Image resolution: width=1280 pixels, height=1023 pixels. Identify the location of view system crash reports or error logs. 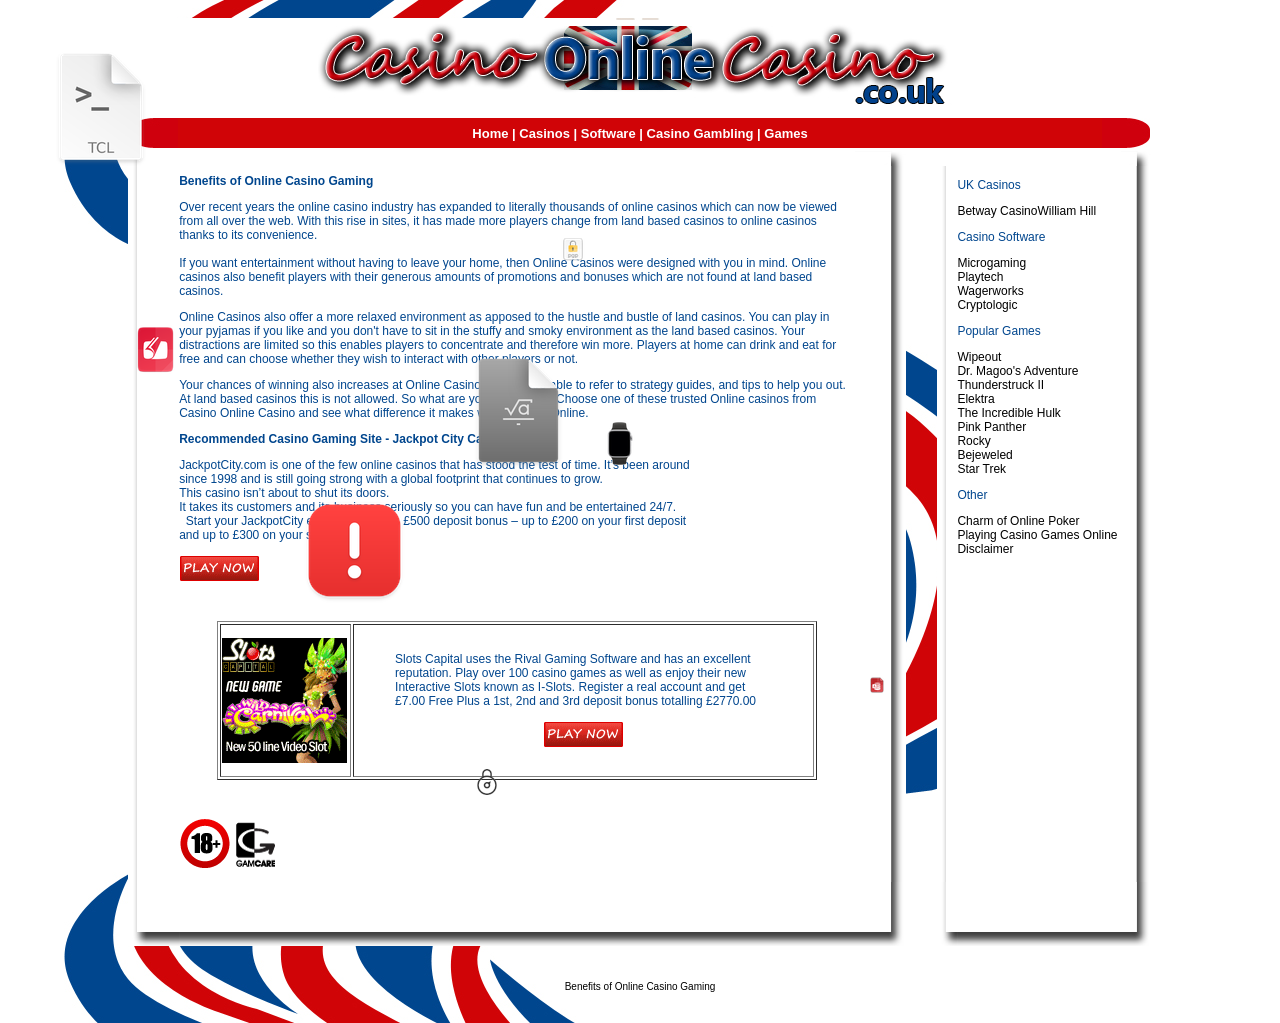
(354, 550).